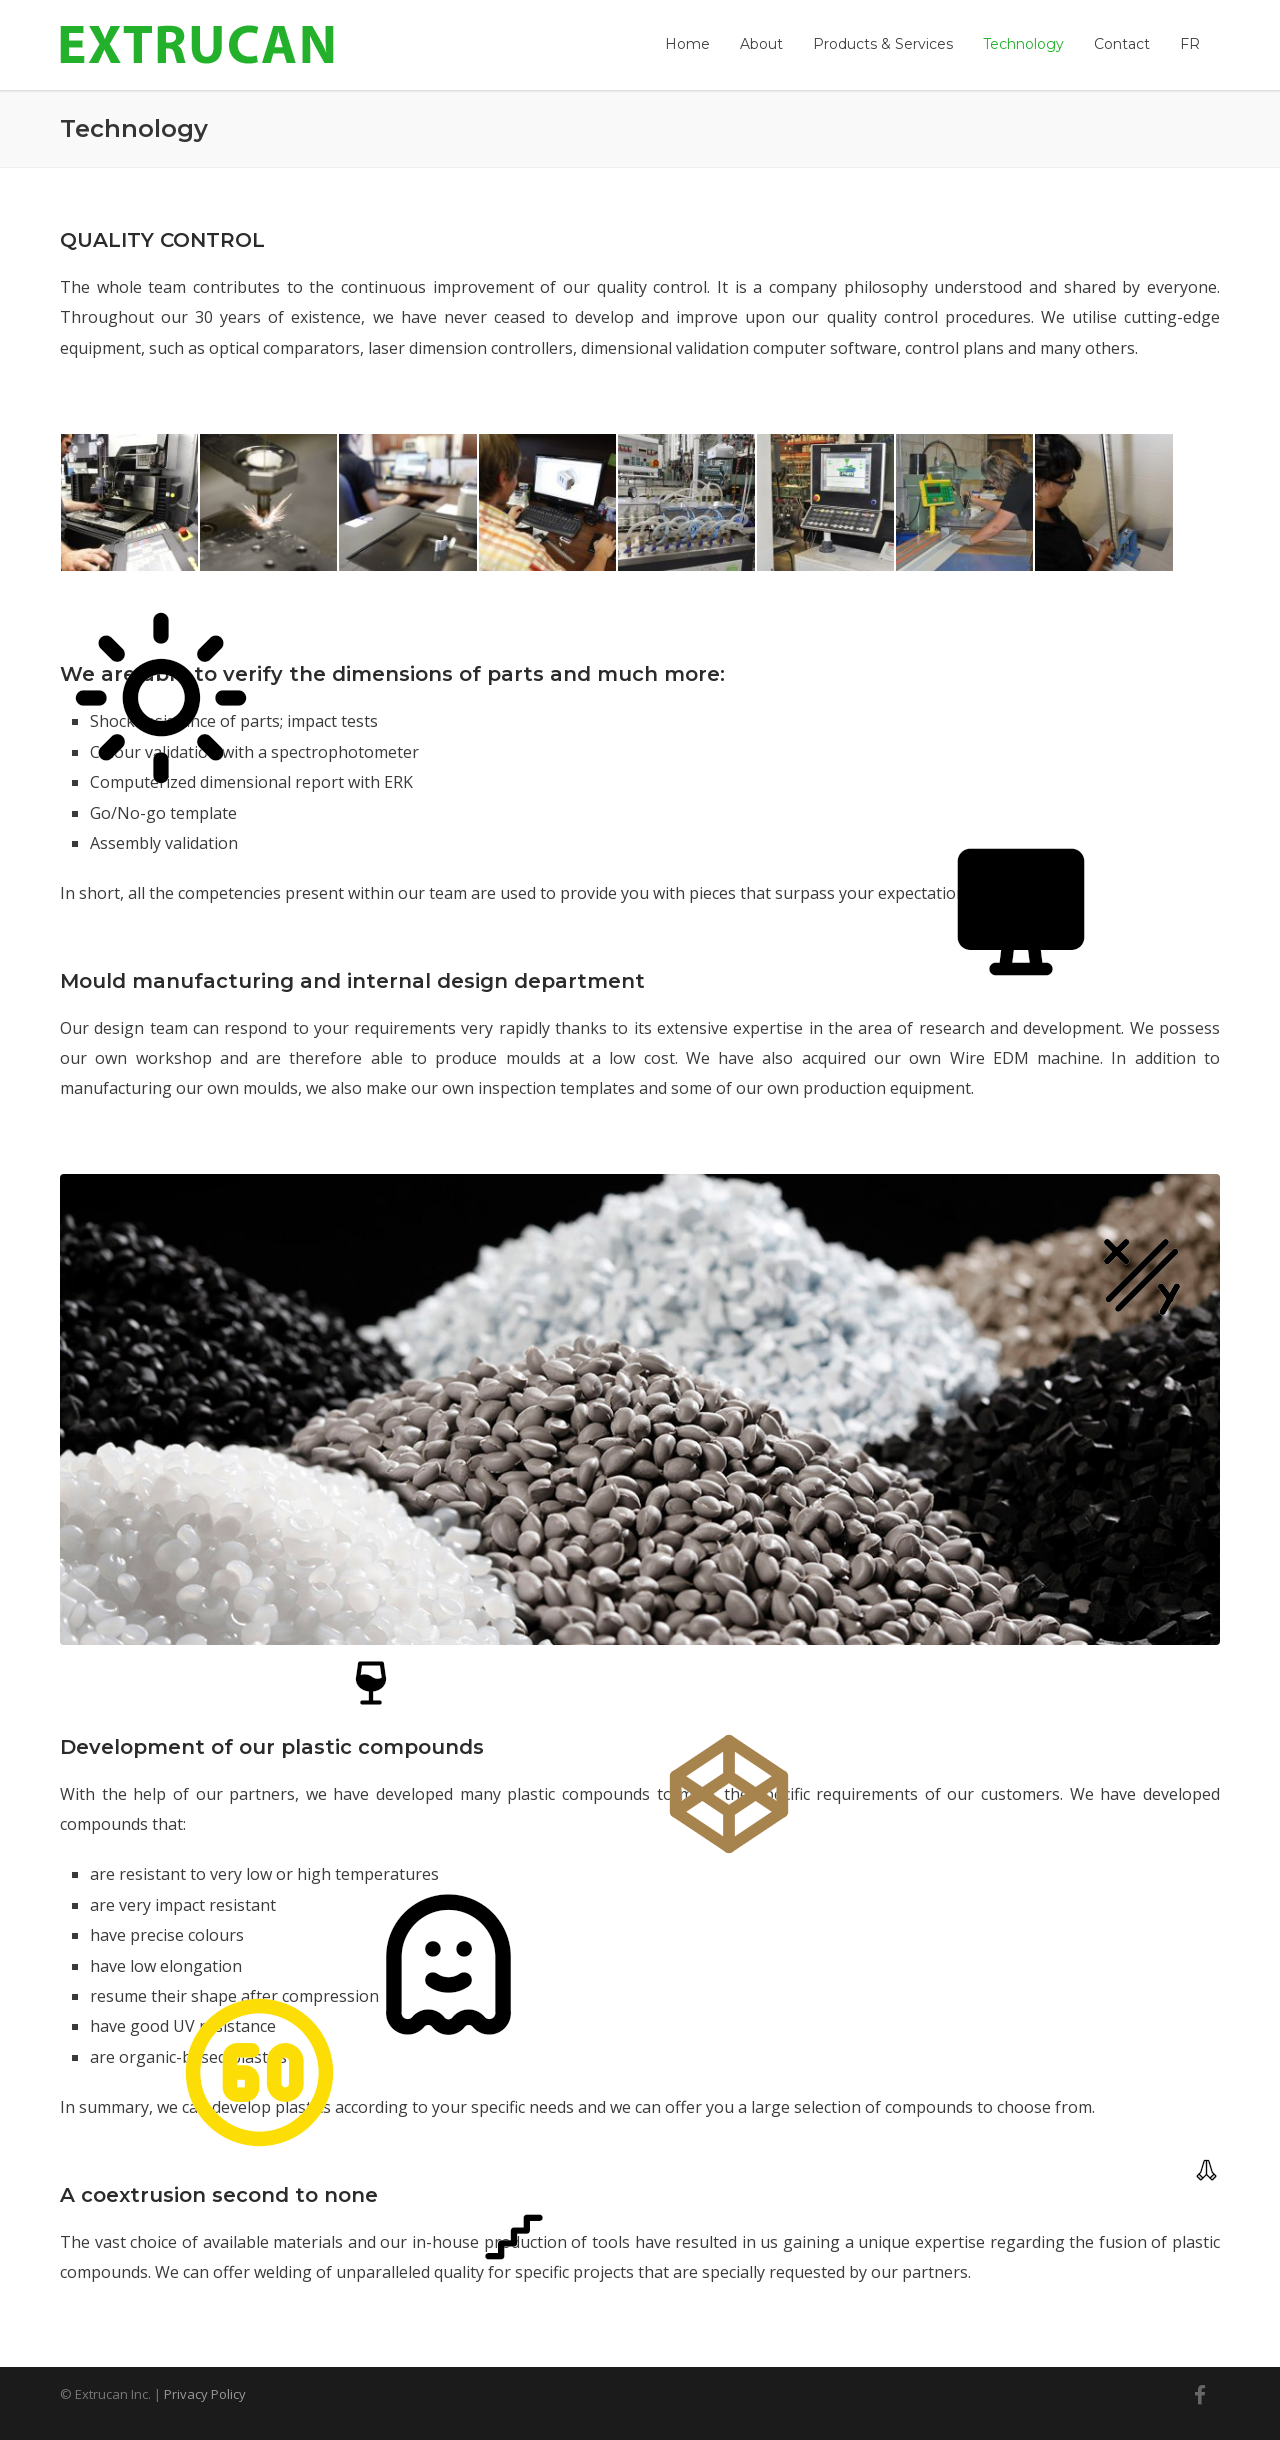 Image resolution: width=1280 pixels, height=2440 pixels. What do you see at coordinates (729, 1794) in the screenshot?
I see `open CodePen website` at bounding box center [729, 1794].